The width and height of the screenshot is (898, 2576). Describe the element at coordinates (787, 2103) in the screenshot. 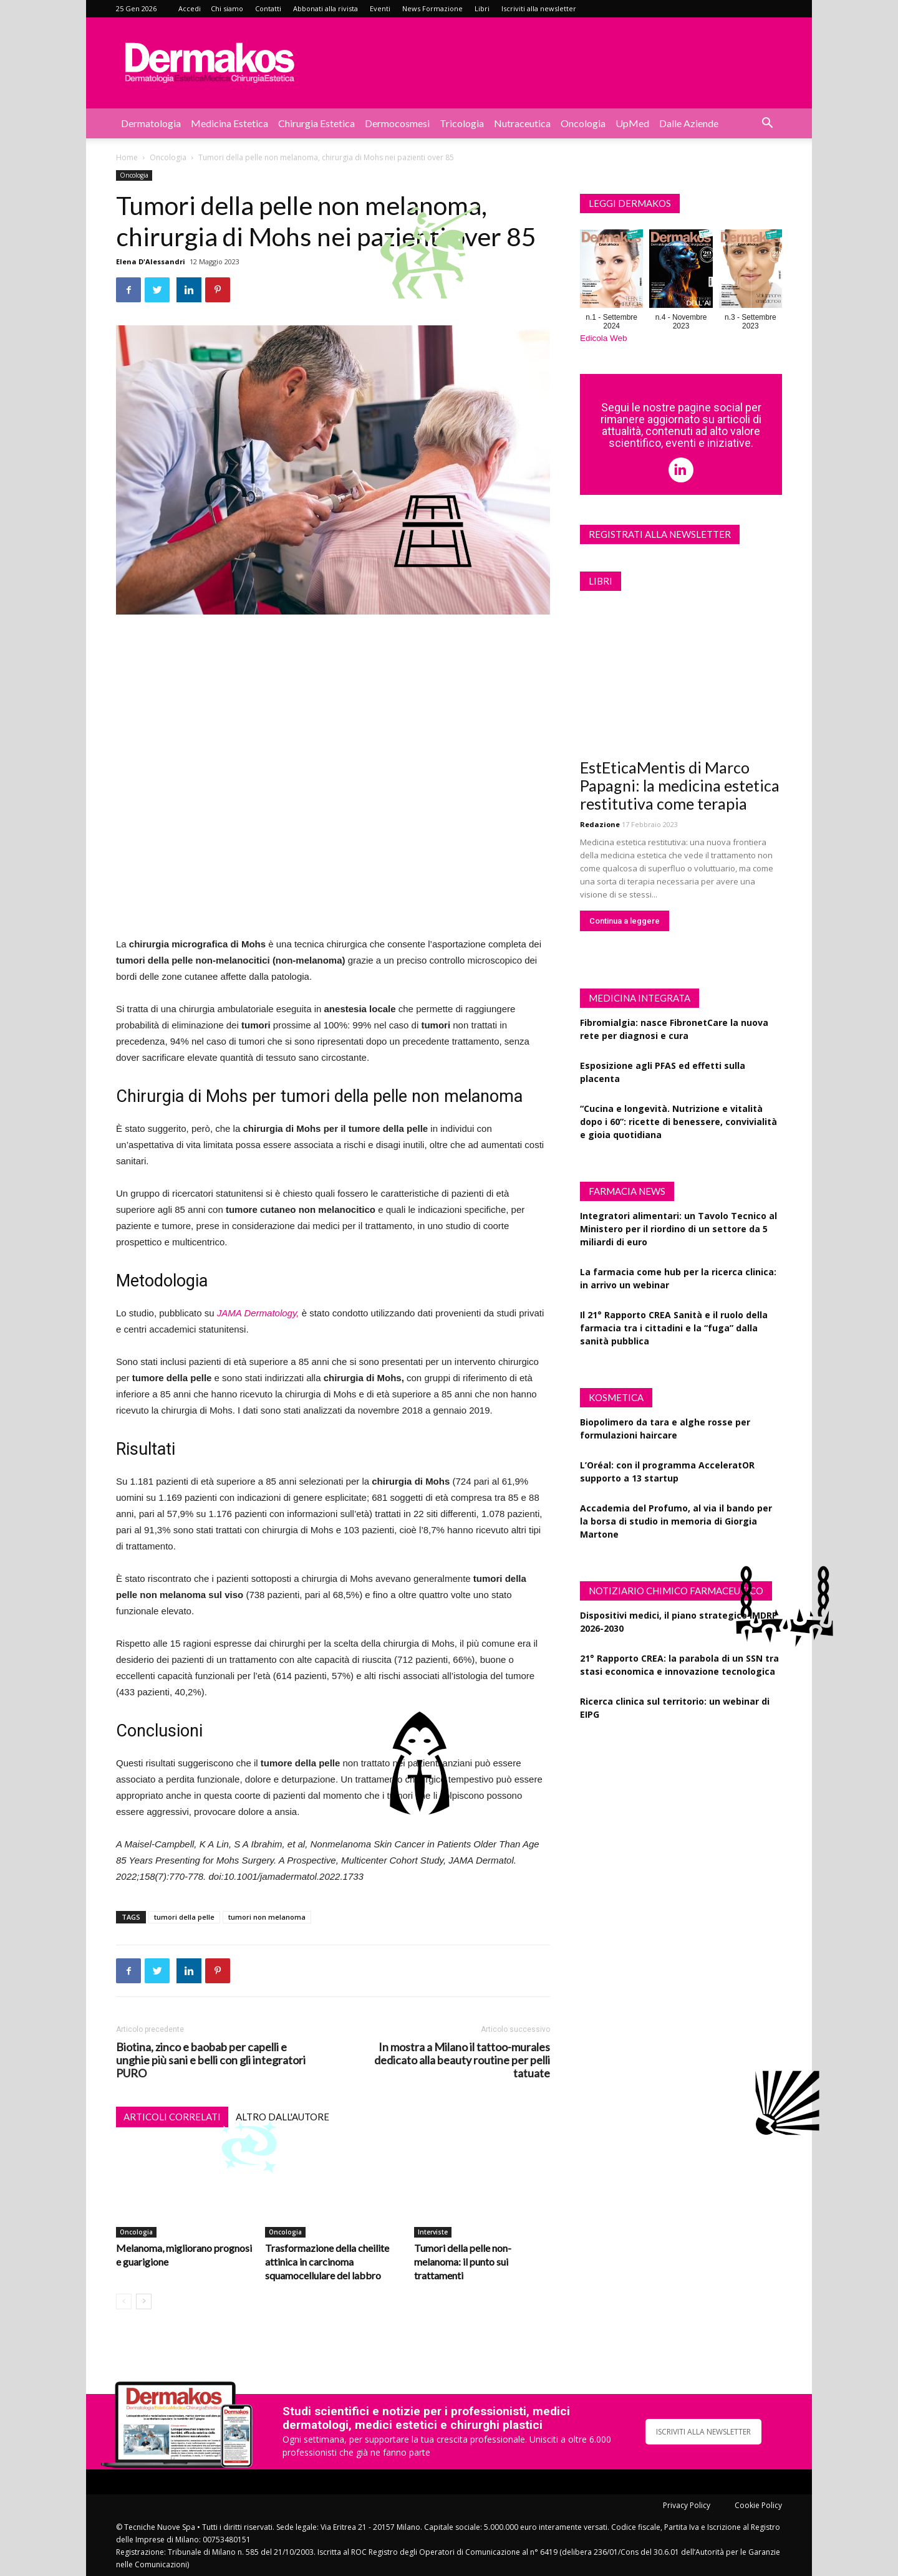

I see `indicates explosive or hazardous materials` at that location.